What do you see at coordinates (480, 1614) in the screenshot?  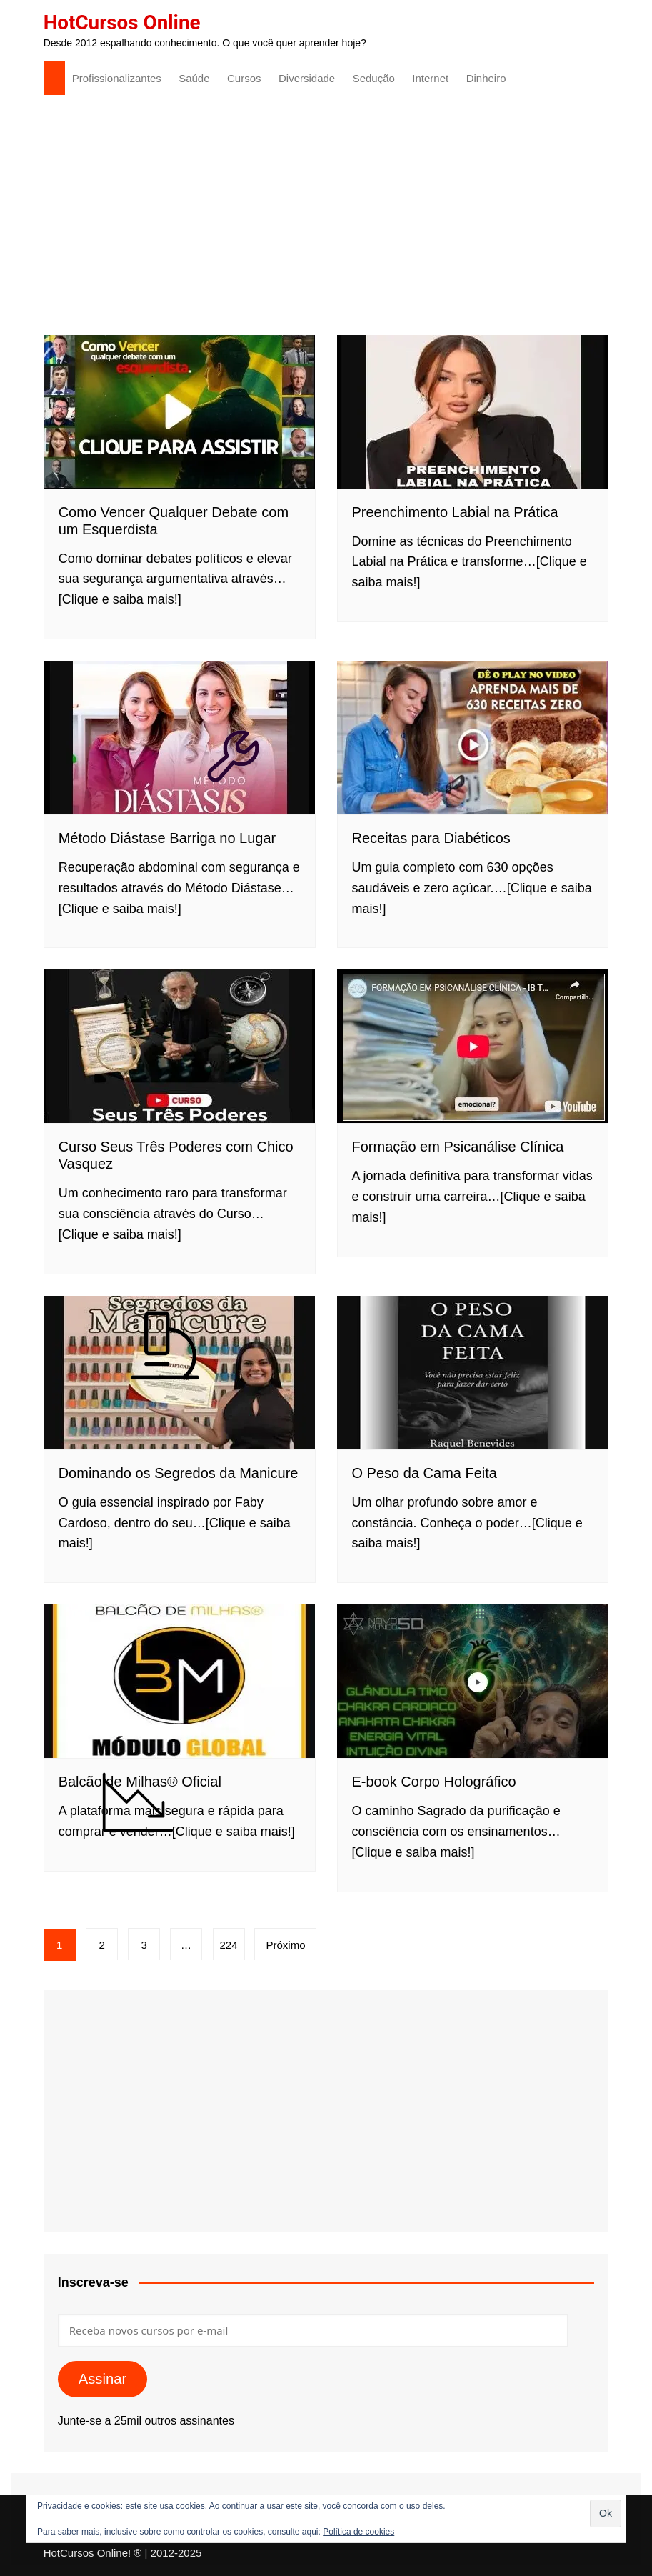 I see `open app grid or launcher` at bounding box center [480, 1614].